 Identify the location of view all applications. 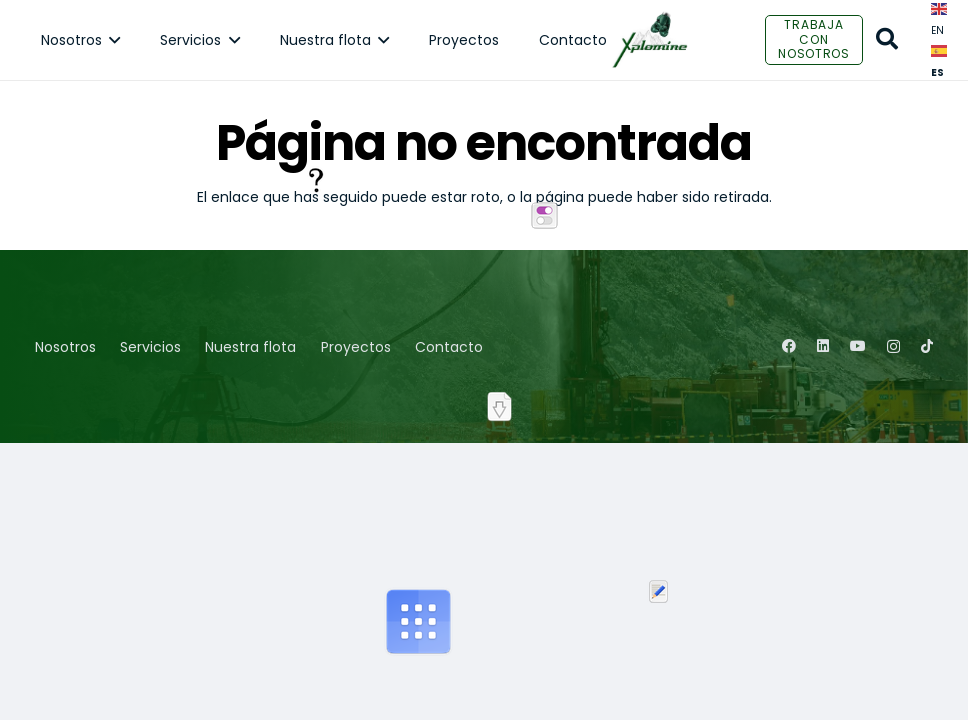
(418, 621).